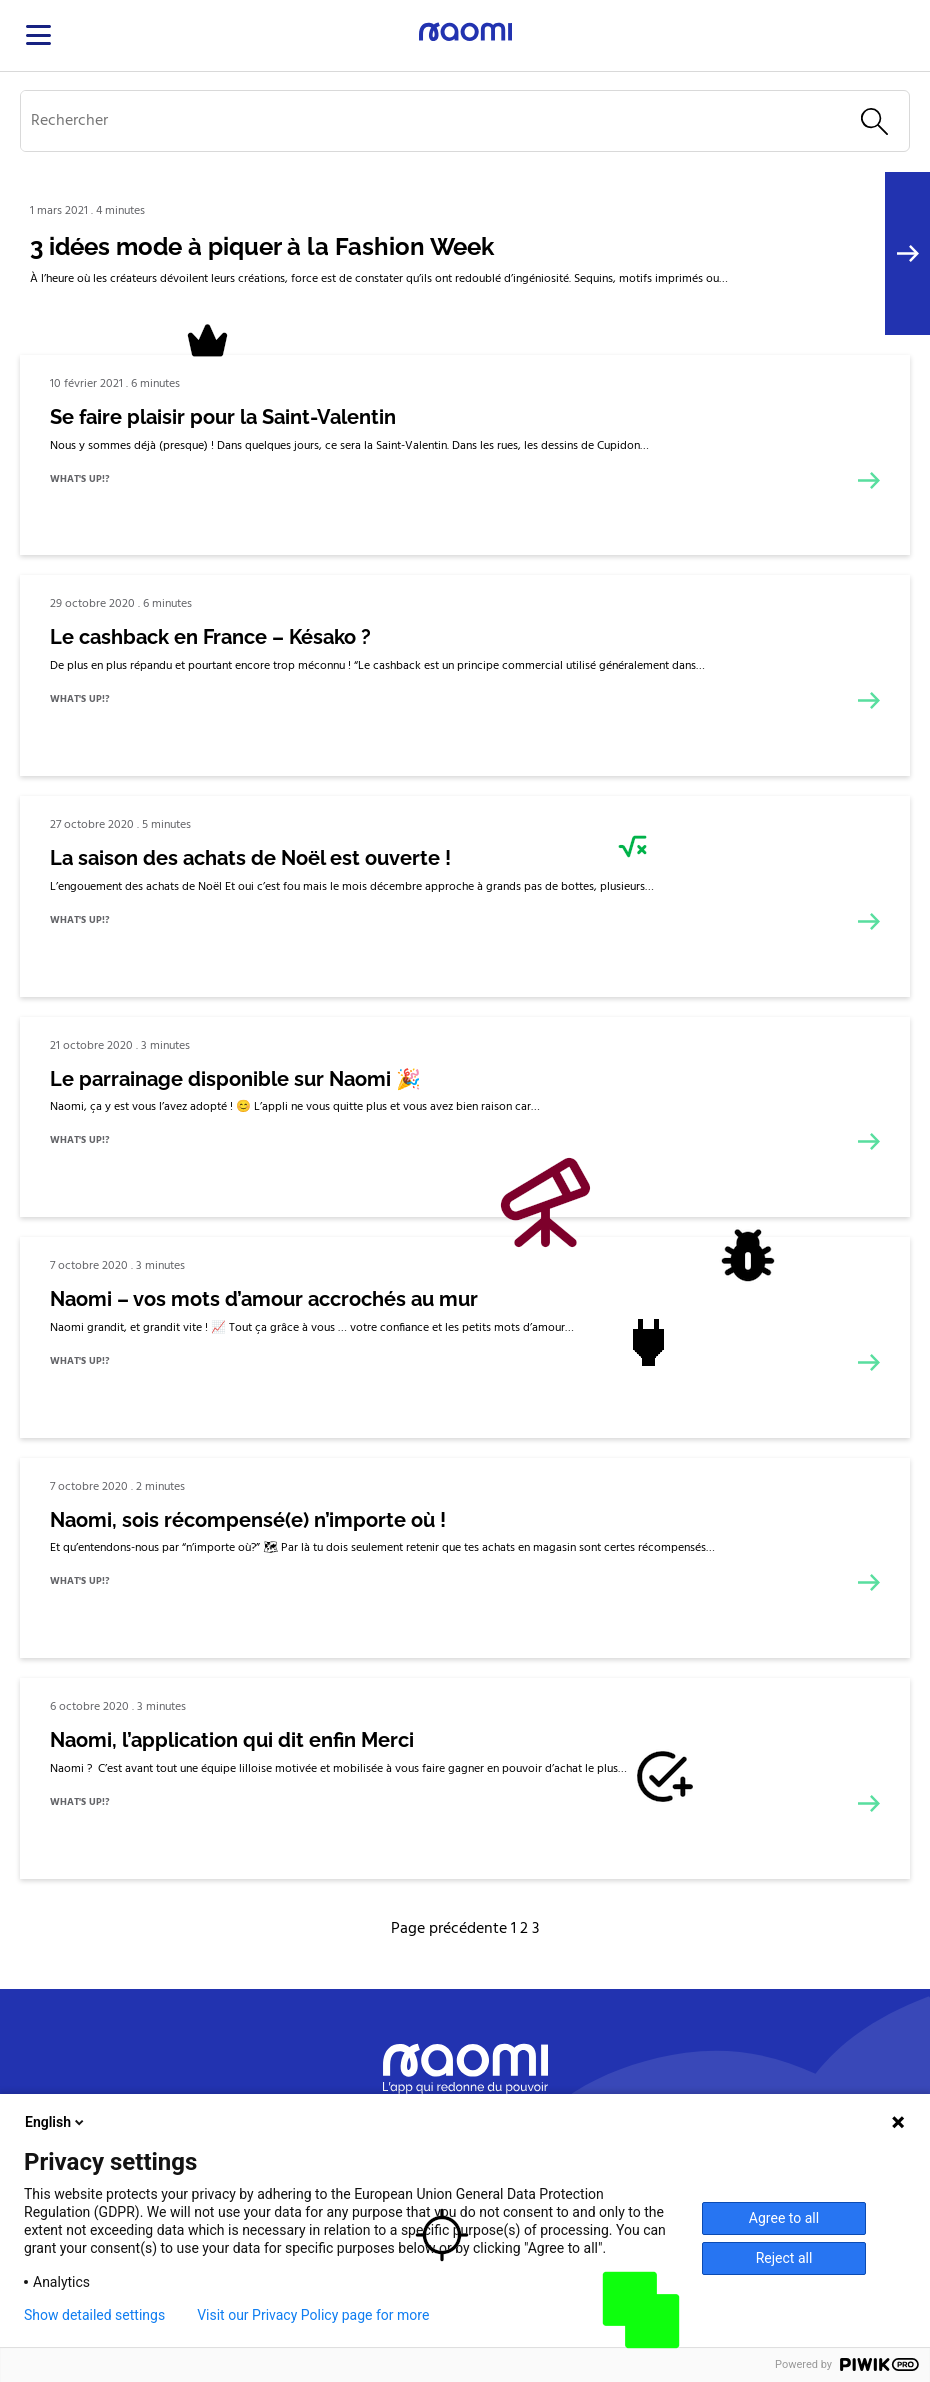 This screenshot has height=2382, width=930. What do you see at coordinates (207, 342) in the screenshot?
I see `indicates premium or VIP membership status` at bounding box center [207, 342].